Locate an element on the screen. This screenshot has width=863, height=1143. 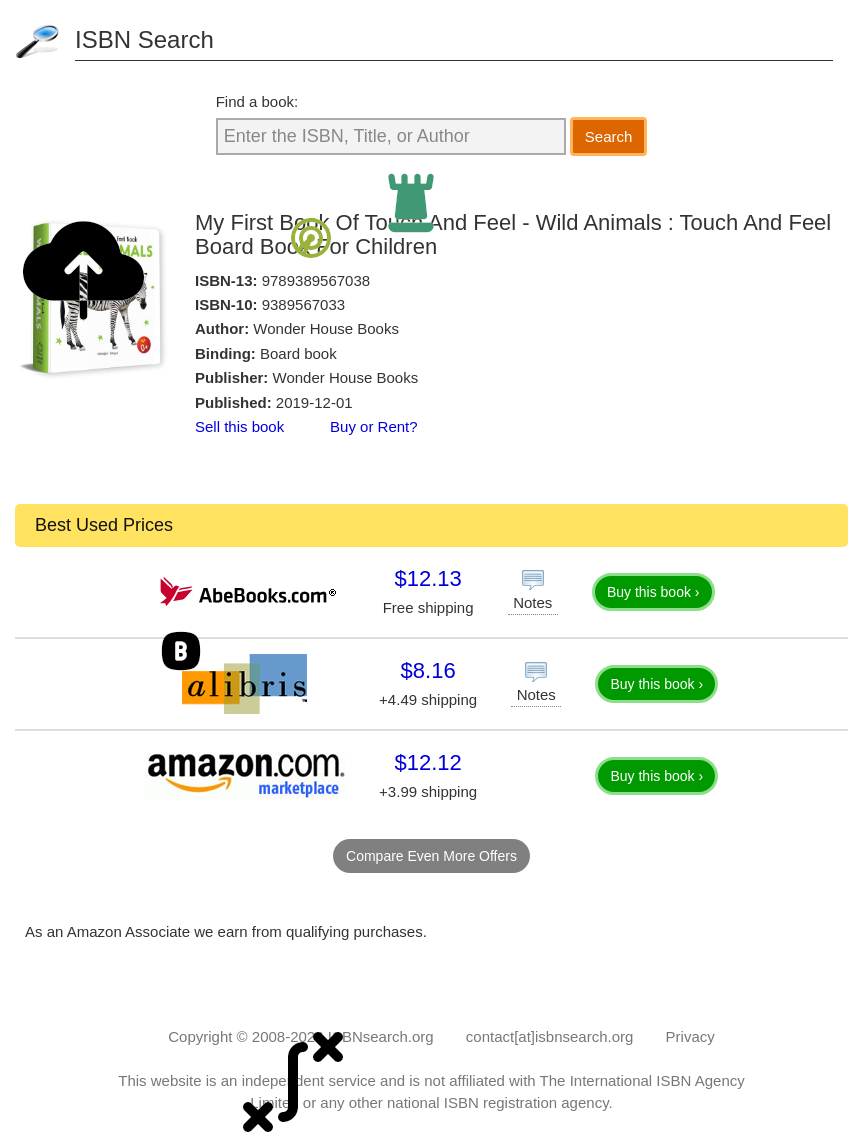
upload a file to the cloud is located at coordinates (83, 270).